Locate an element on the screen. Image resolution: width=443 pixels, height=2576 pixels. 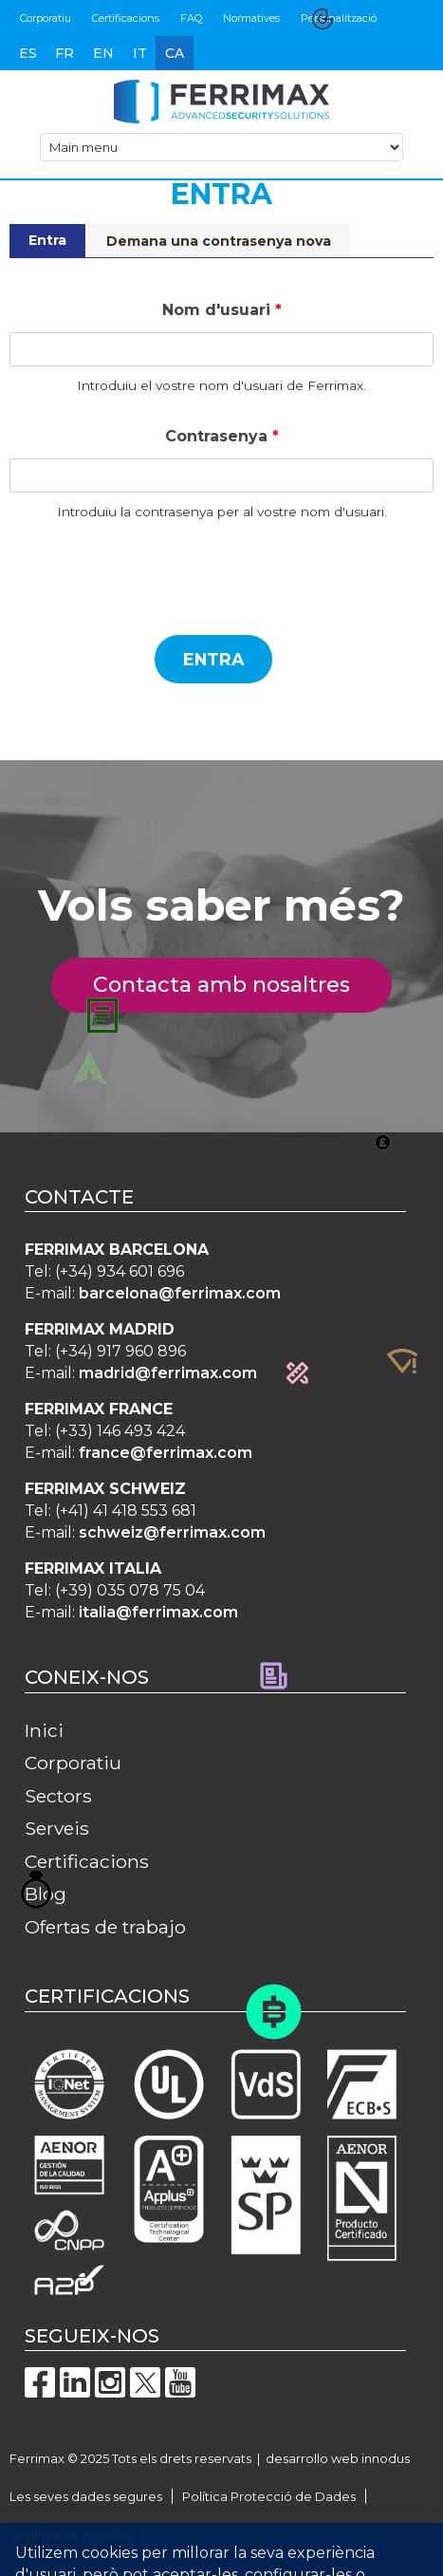
Arch Linux logo is located at coordinates (90, 1068).